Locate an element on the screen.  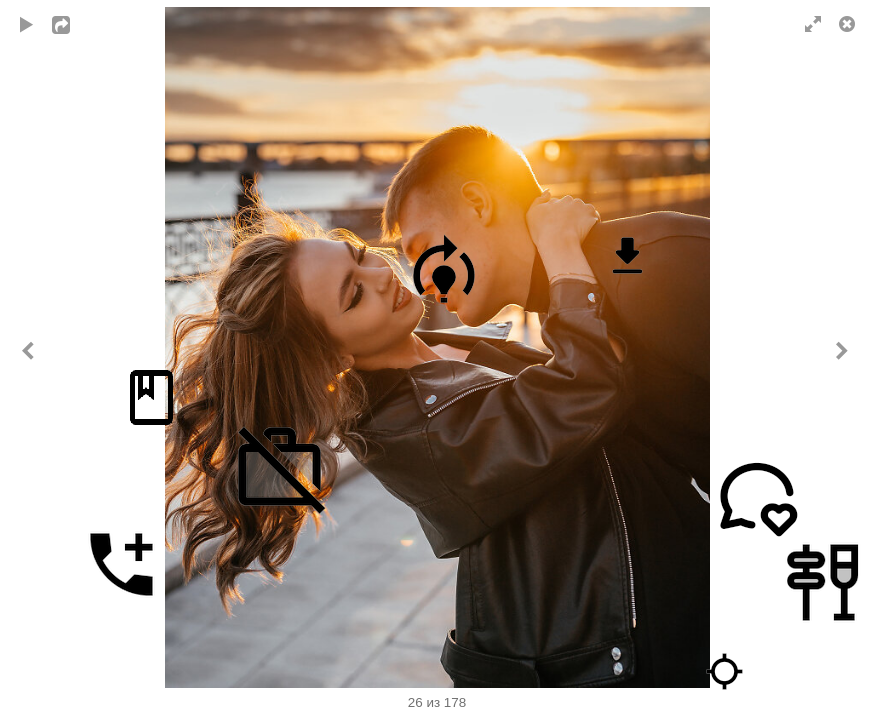
browse tapas or small plates menu is located at coordinates (823, 582).